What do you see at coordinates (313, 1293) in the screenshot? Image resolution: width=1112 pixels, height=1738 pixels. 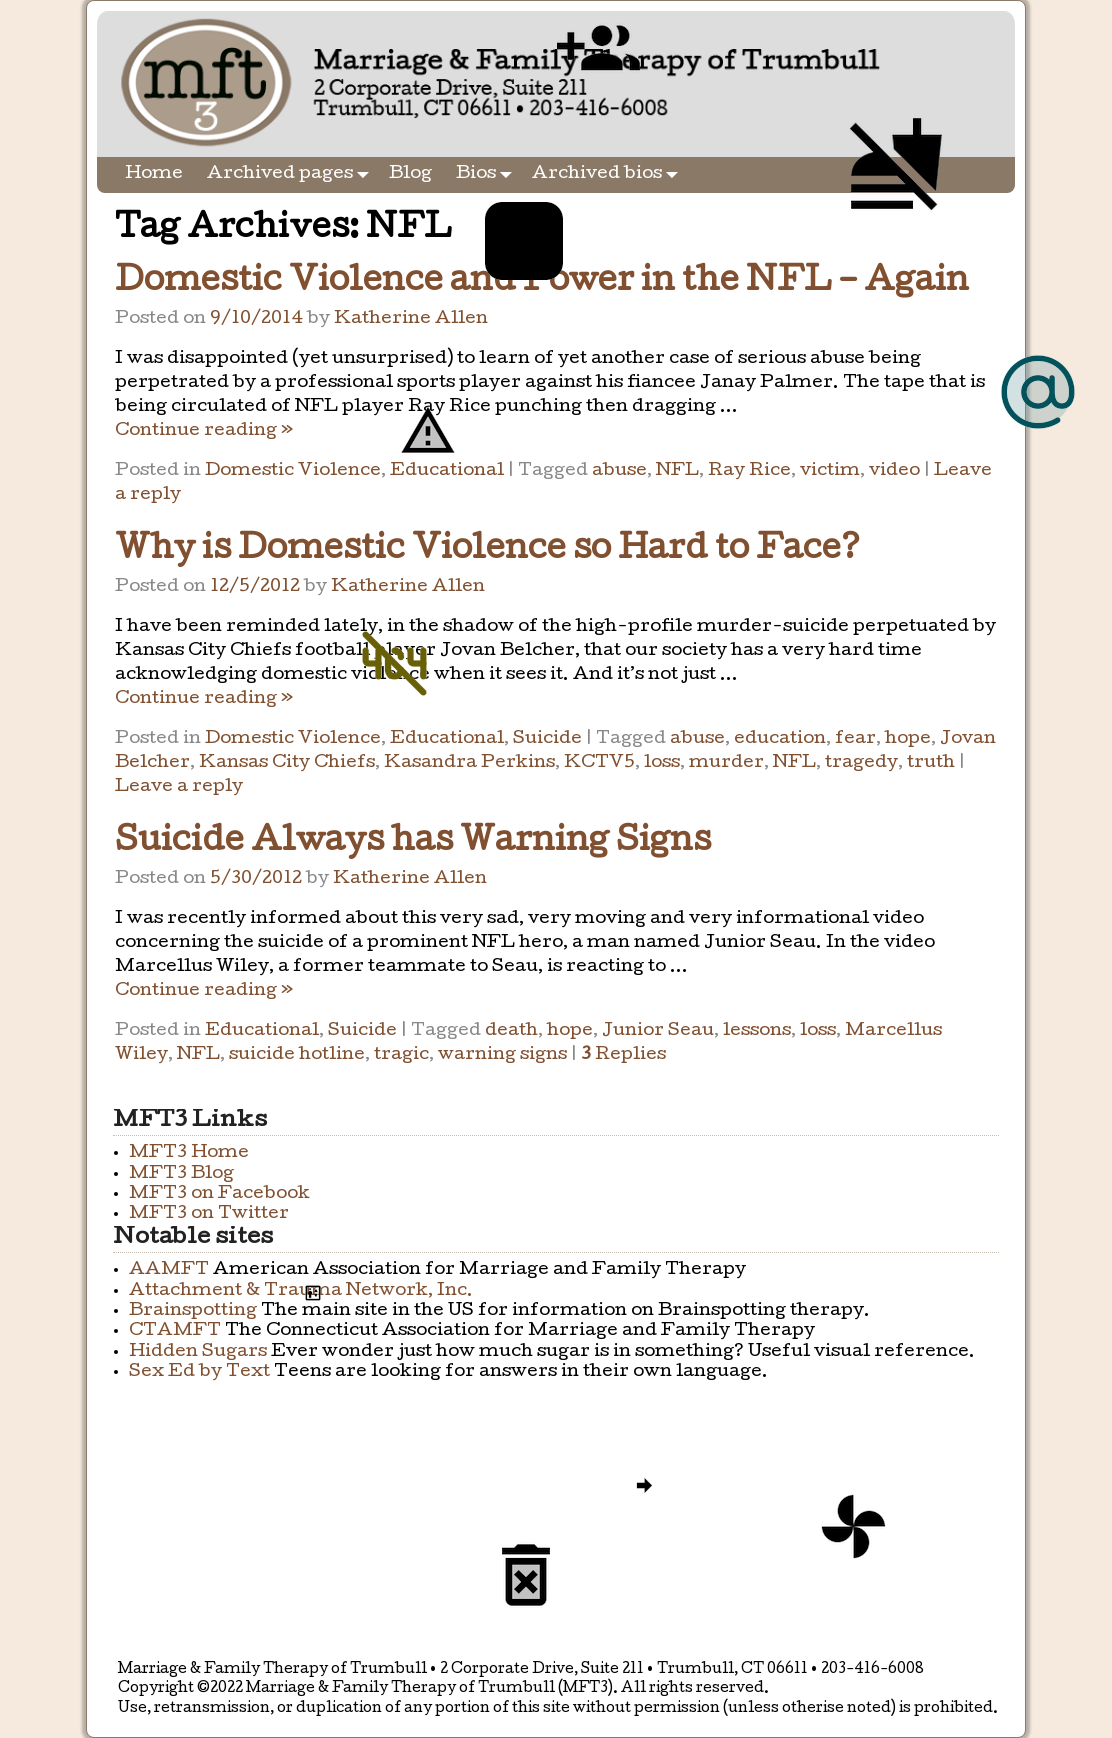 I see `indicates elevator access or location` at bounding box center [313, 1293].